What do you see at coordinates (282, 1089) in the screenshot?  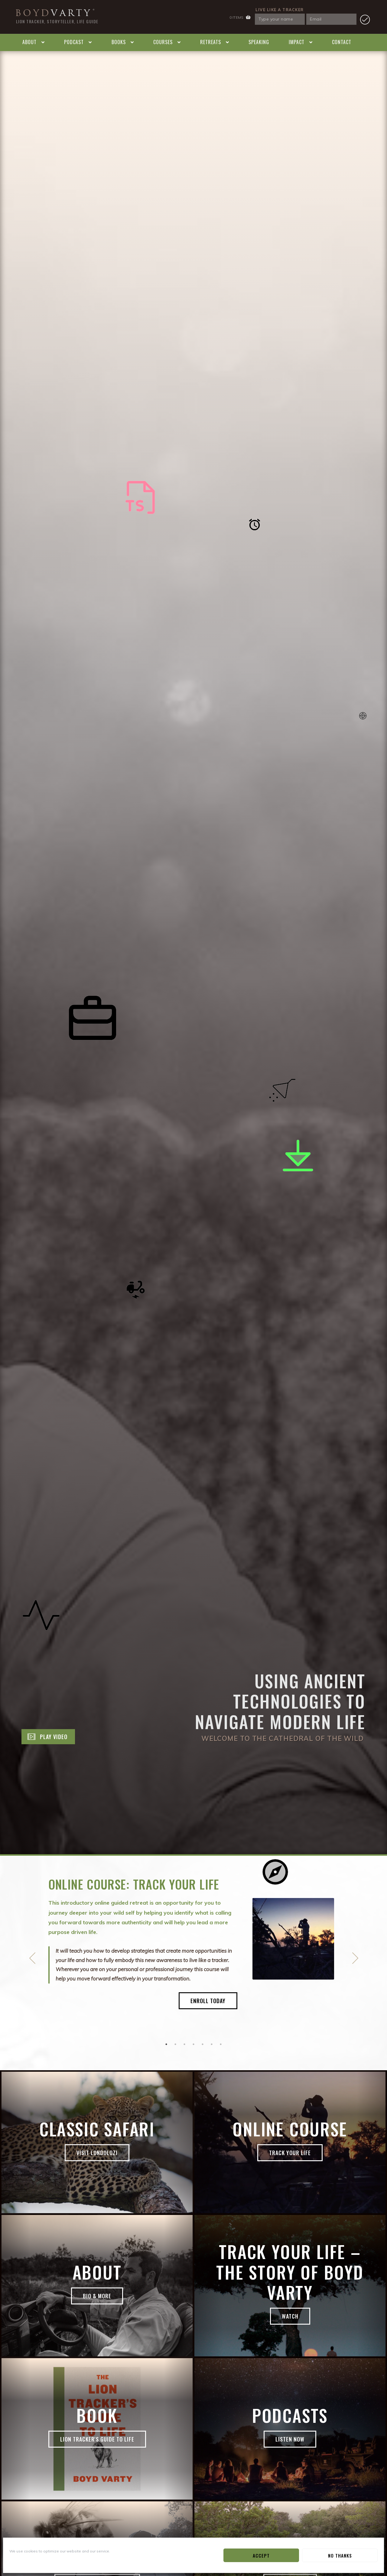 I see `shower or bathroom amenity indicator` at bounding box center [282, 1089].